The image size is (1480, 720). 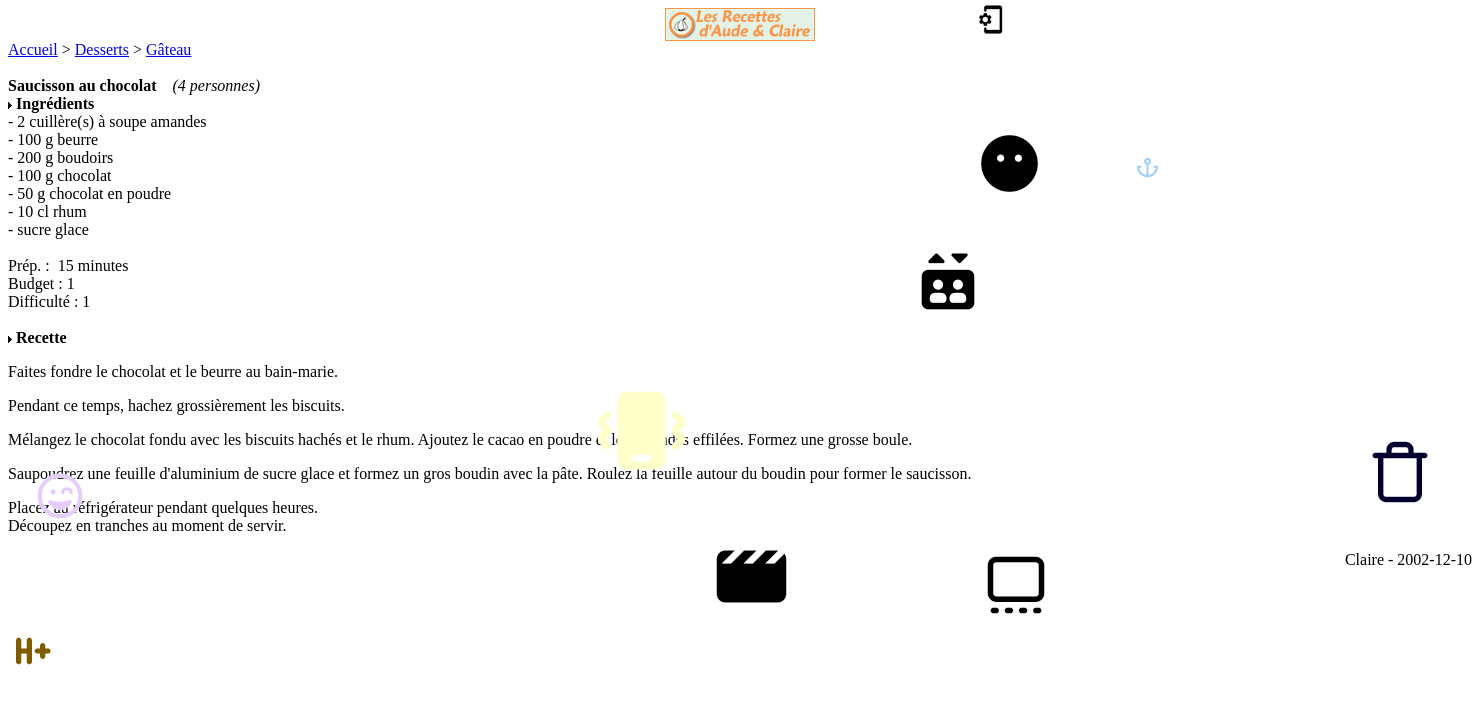 What do you see at coordinates (641, 430) in the screenshot?
I see `phone is on vibrate mode` at bounding box center [641, 430].